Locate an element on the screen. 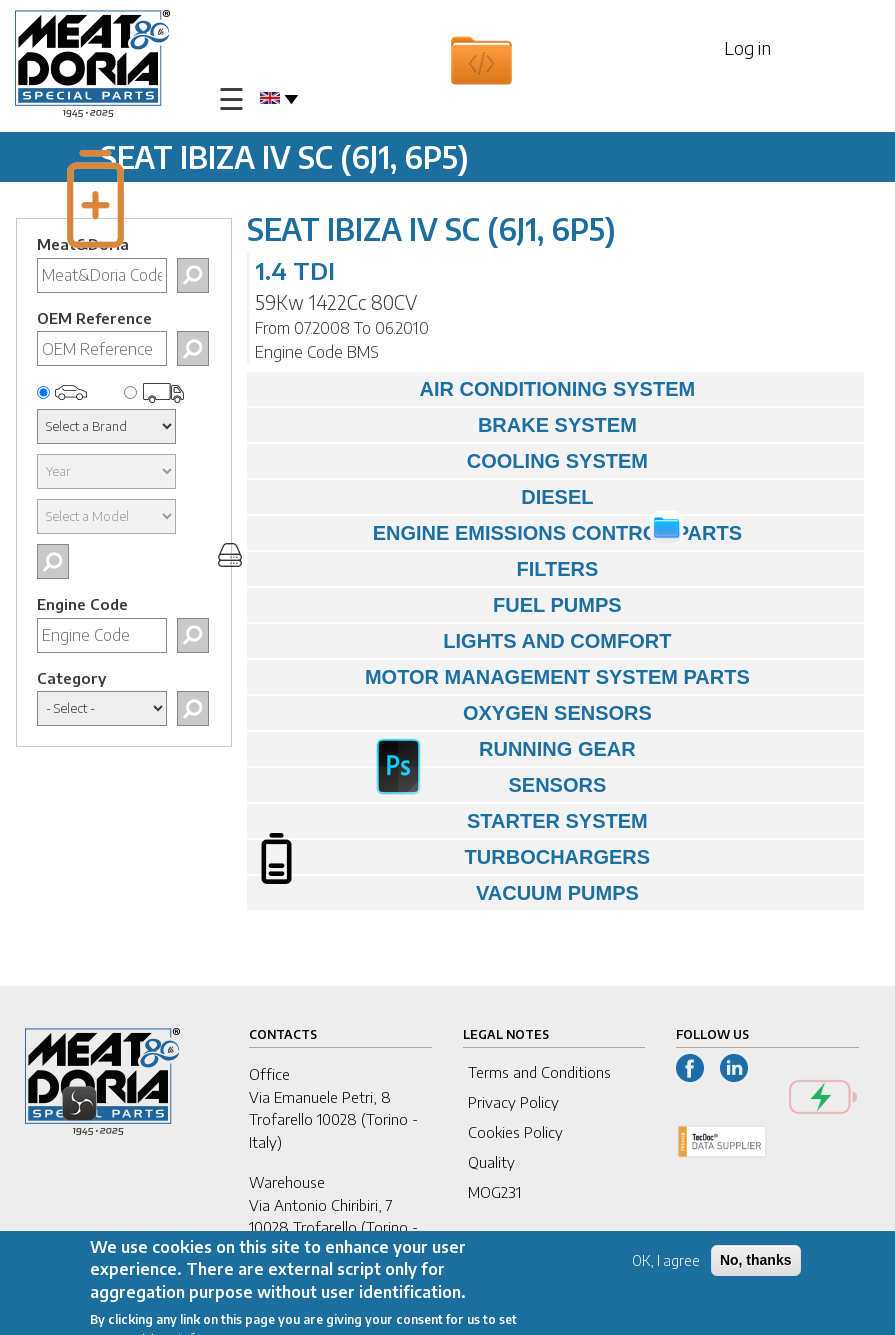 This screenshot has width=895, height=1335. add a new battery or power source is located at coordinates (95, 200).